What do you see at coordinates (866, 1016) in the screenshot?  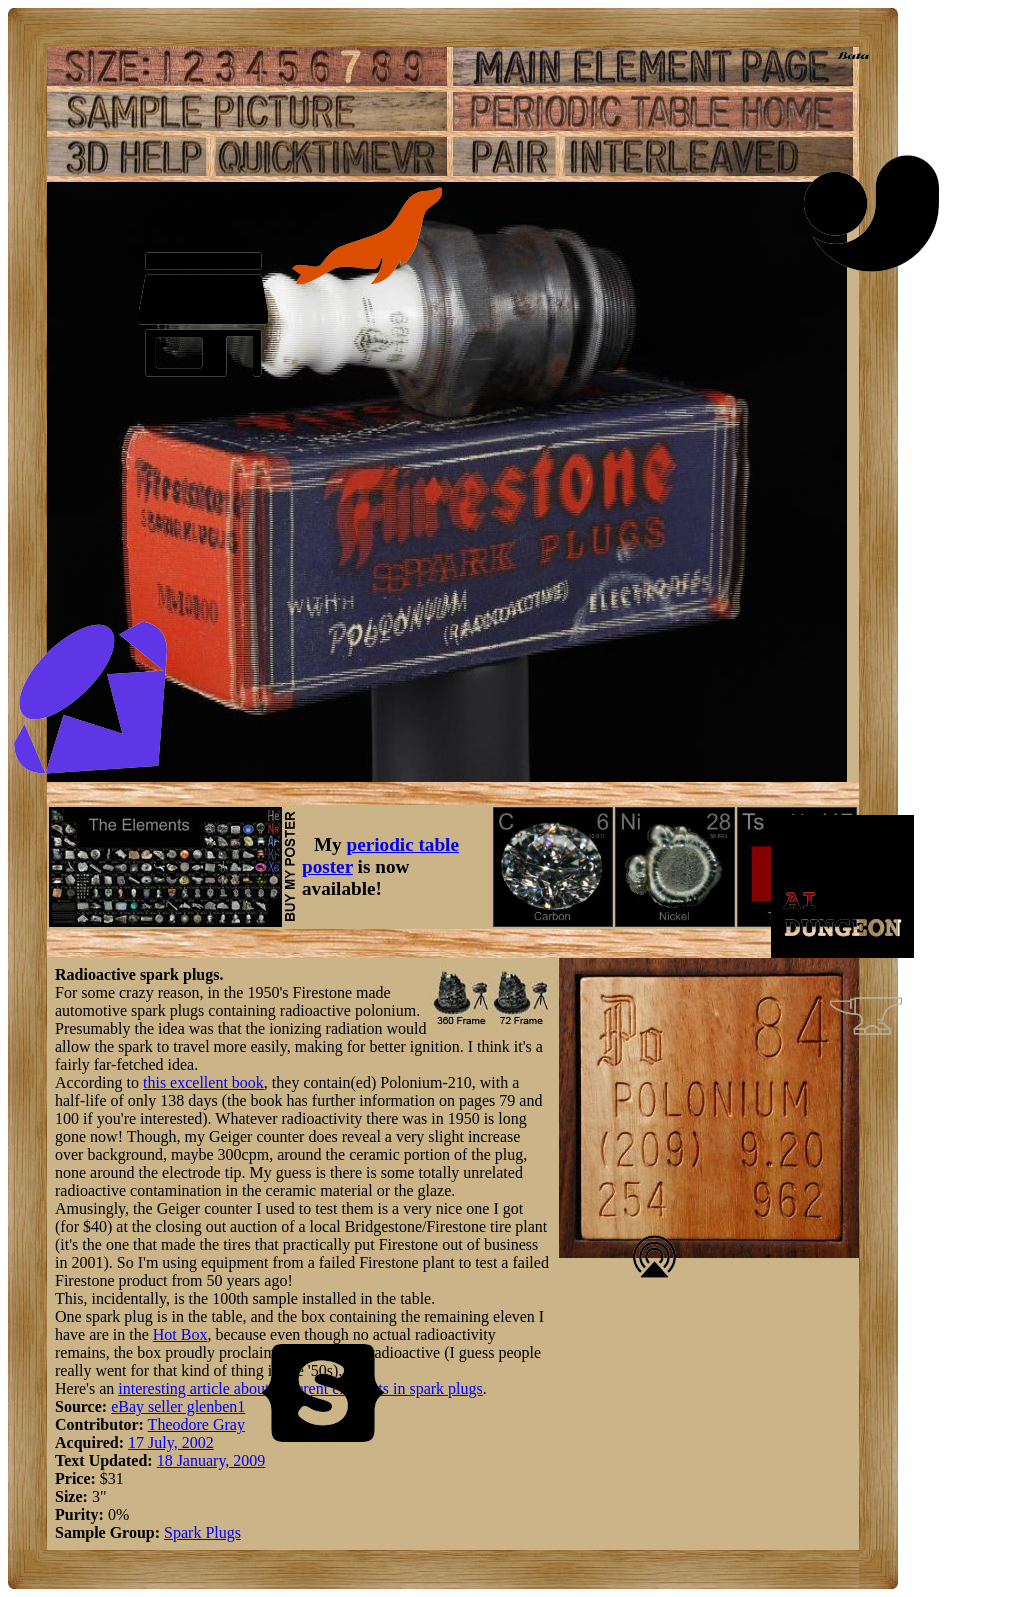 I see `conda-forge community package repository` at bounding box center [866, 1016].